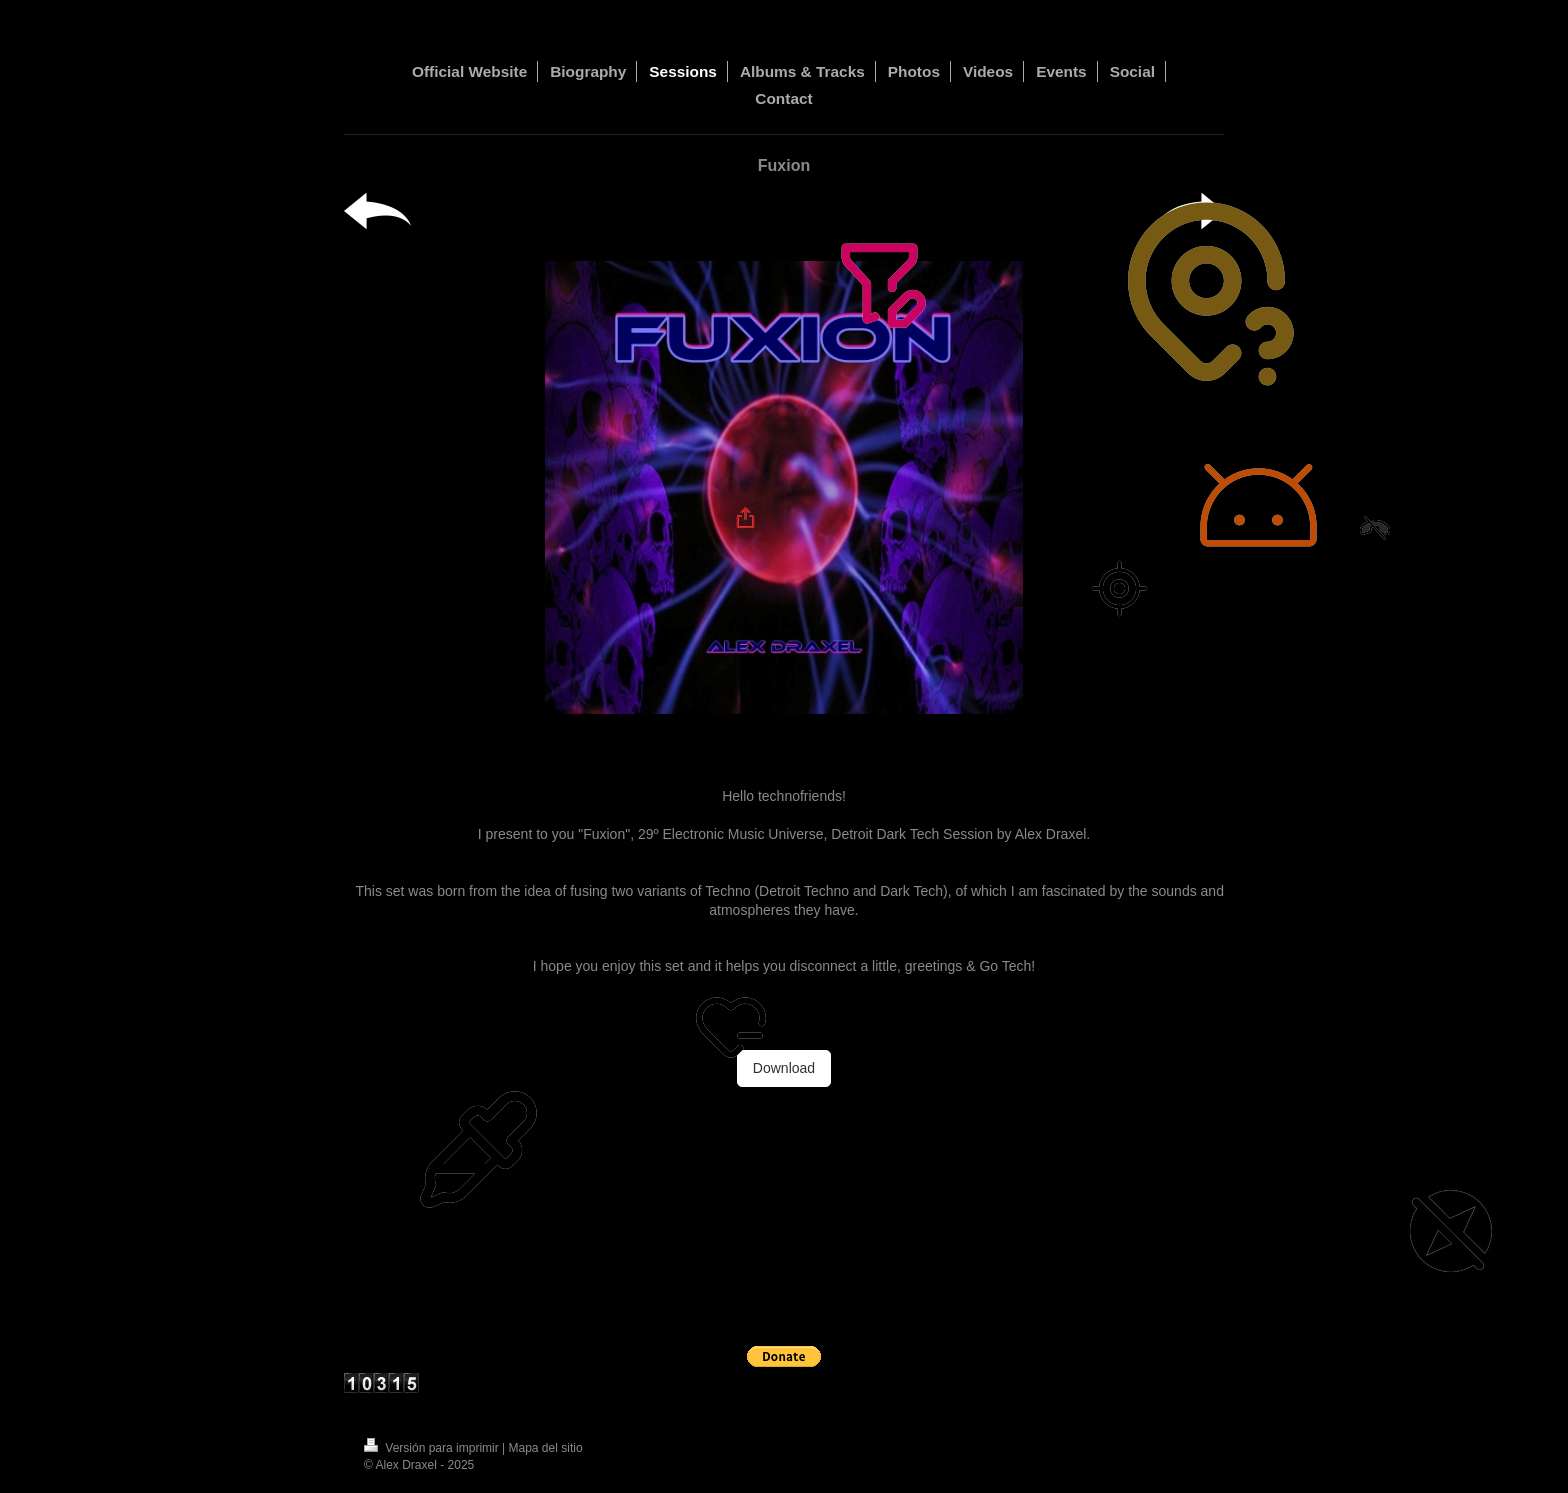 This screenshot has height=1493, width=1568. I want to click on disable compass or navigation features, so click(1451, 1231).